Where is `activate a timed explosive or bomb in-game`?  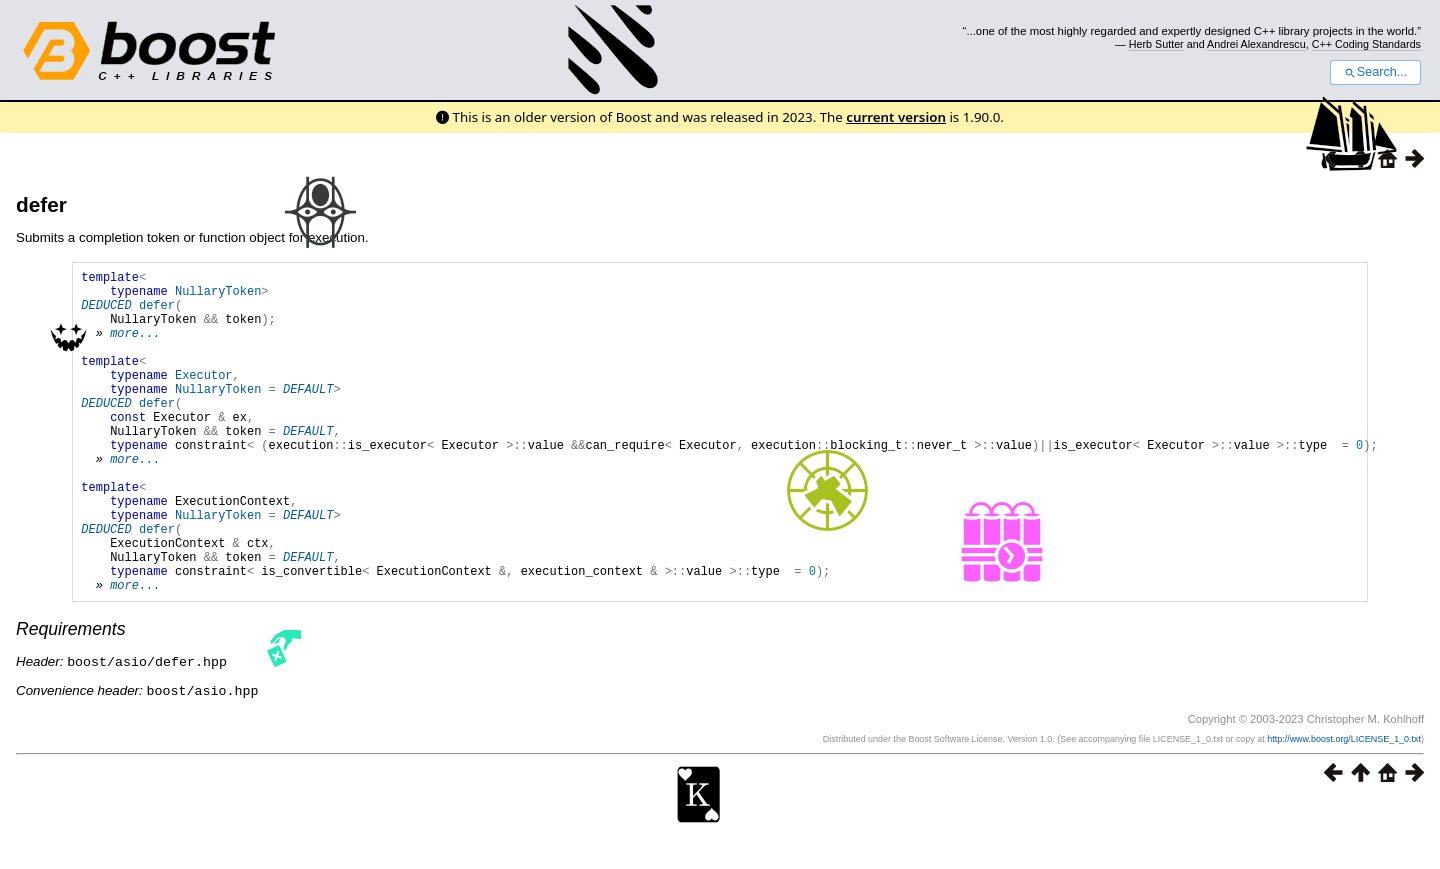
activate a timed explosive or bomb in-game is located at coordinates (1002, 542).